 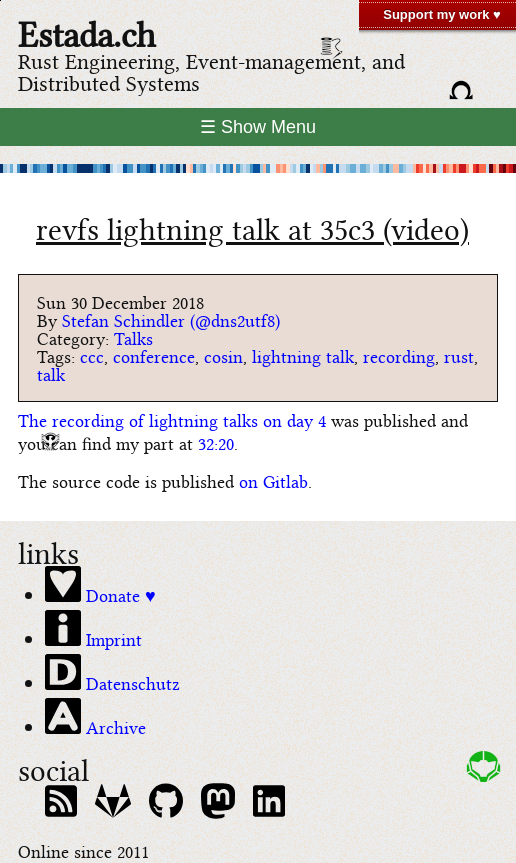 What do you see at coordinates (50, 441) in the screenshot?
I see `condor or eagle emblem representing a faction or team` at bounding box center [50, 441].